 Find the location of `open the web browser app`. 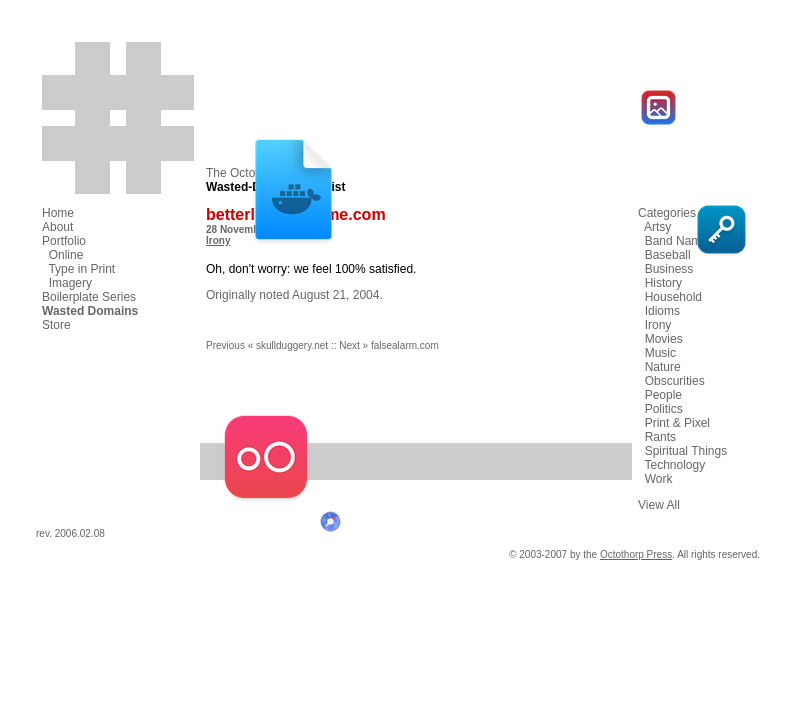

open the web browser app is located at coordinates (330, 521).